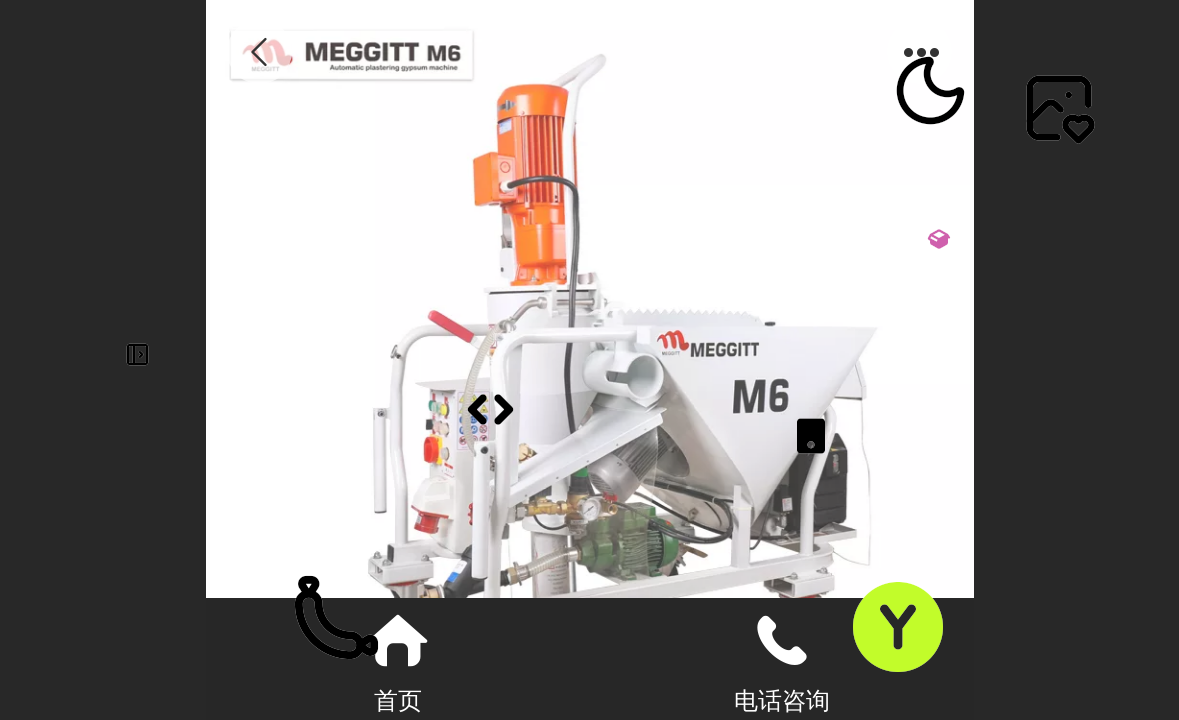 The width and height of the screenshot is (1179, 720). Describe the element at coordinates (898, 627) in the screenshot. I see `press the Y button on xbox controller` at that location.